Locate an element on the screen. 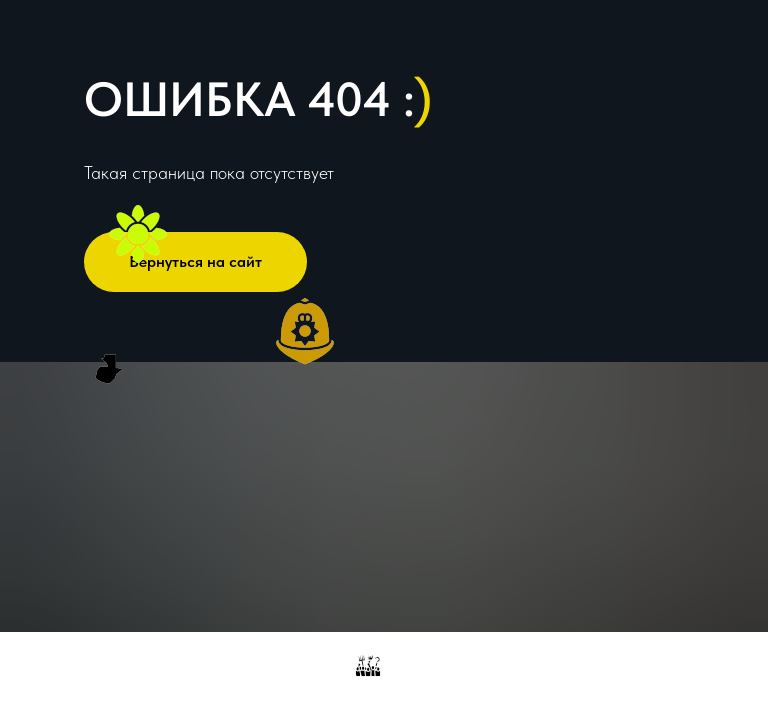  decorative floral badge or achievement emblem is located at coordinates (138, 234).